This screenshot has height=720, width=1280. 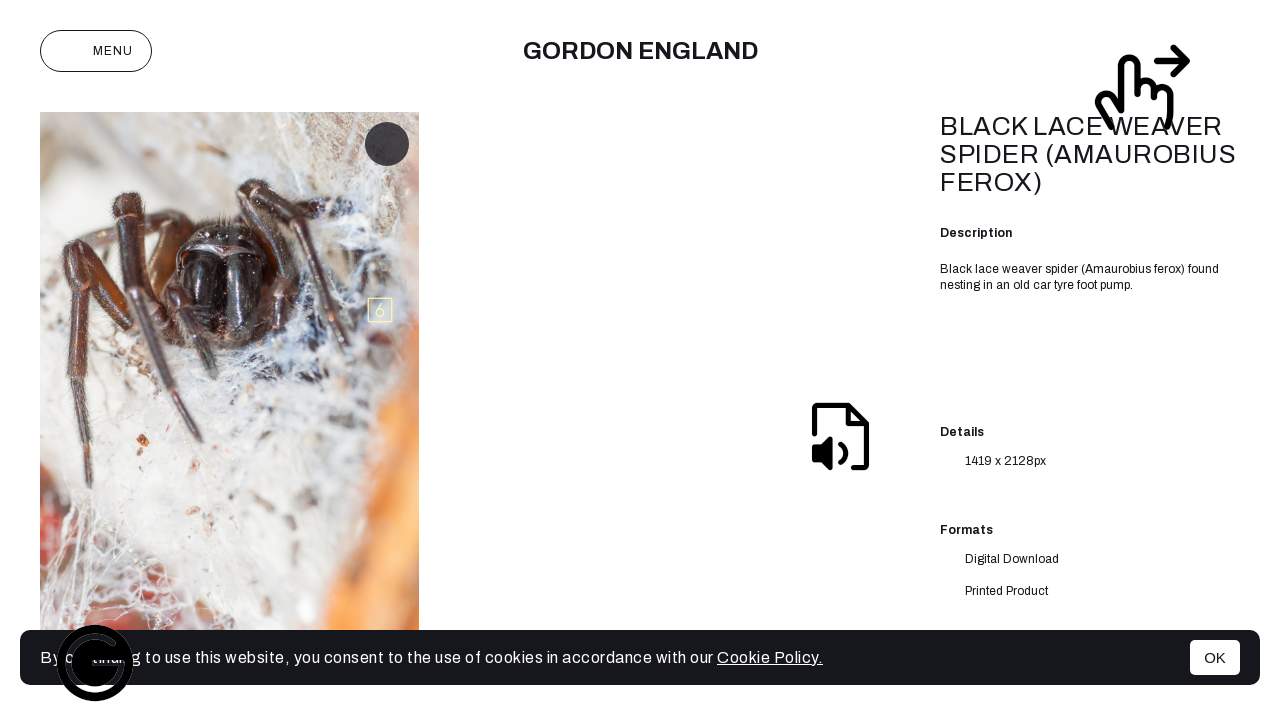 I want to click on swipe right to continue or advance, so click(x=1137, y=90).